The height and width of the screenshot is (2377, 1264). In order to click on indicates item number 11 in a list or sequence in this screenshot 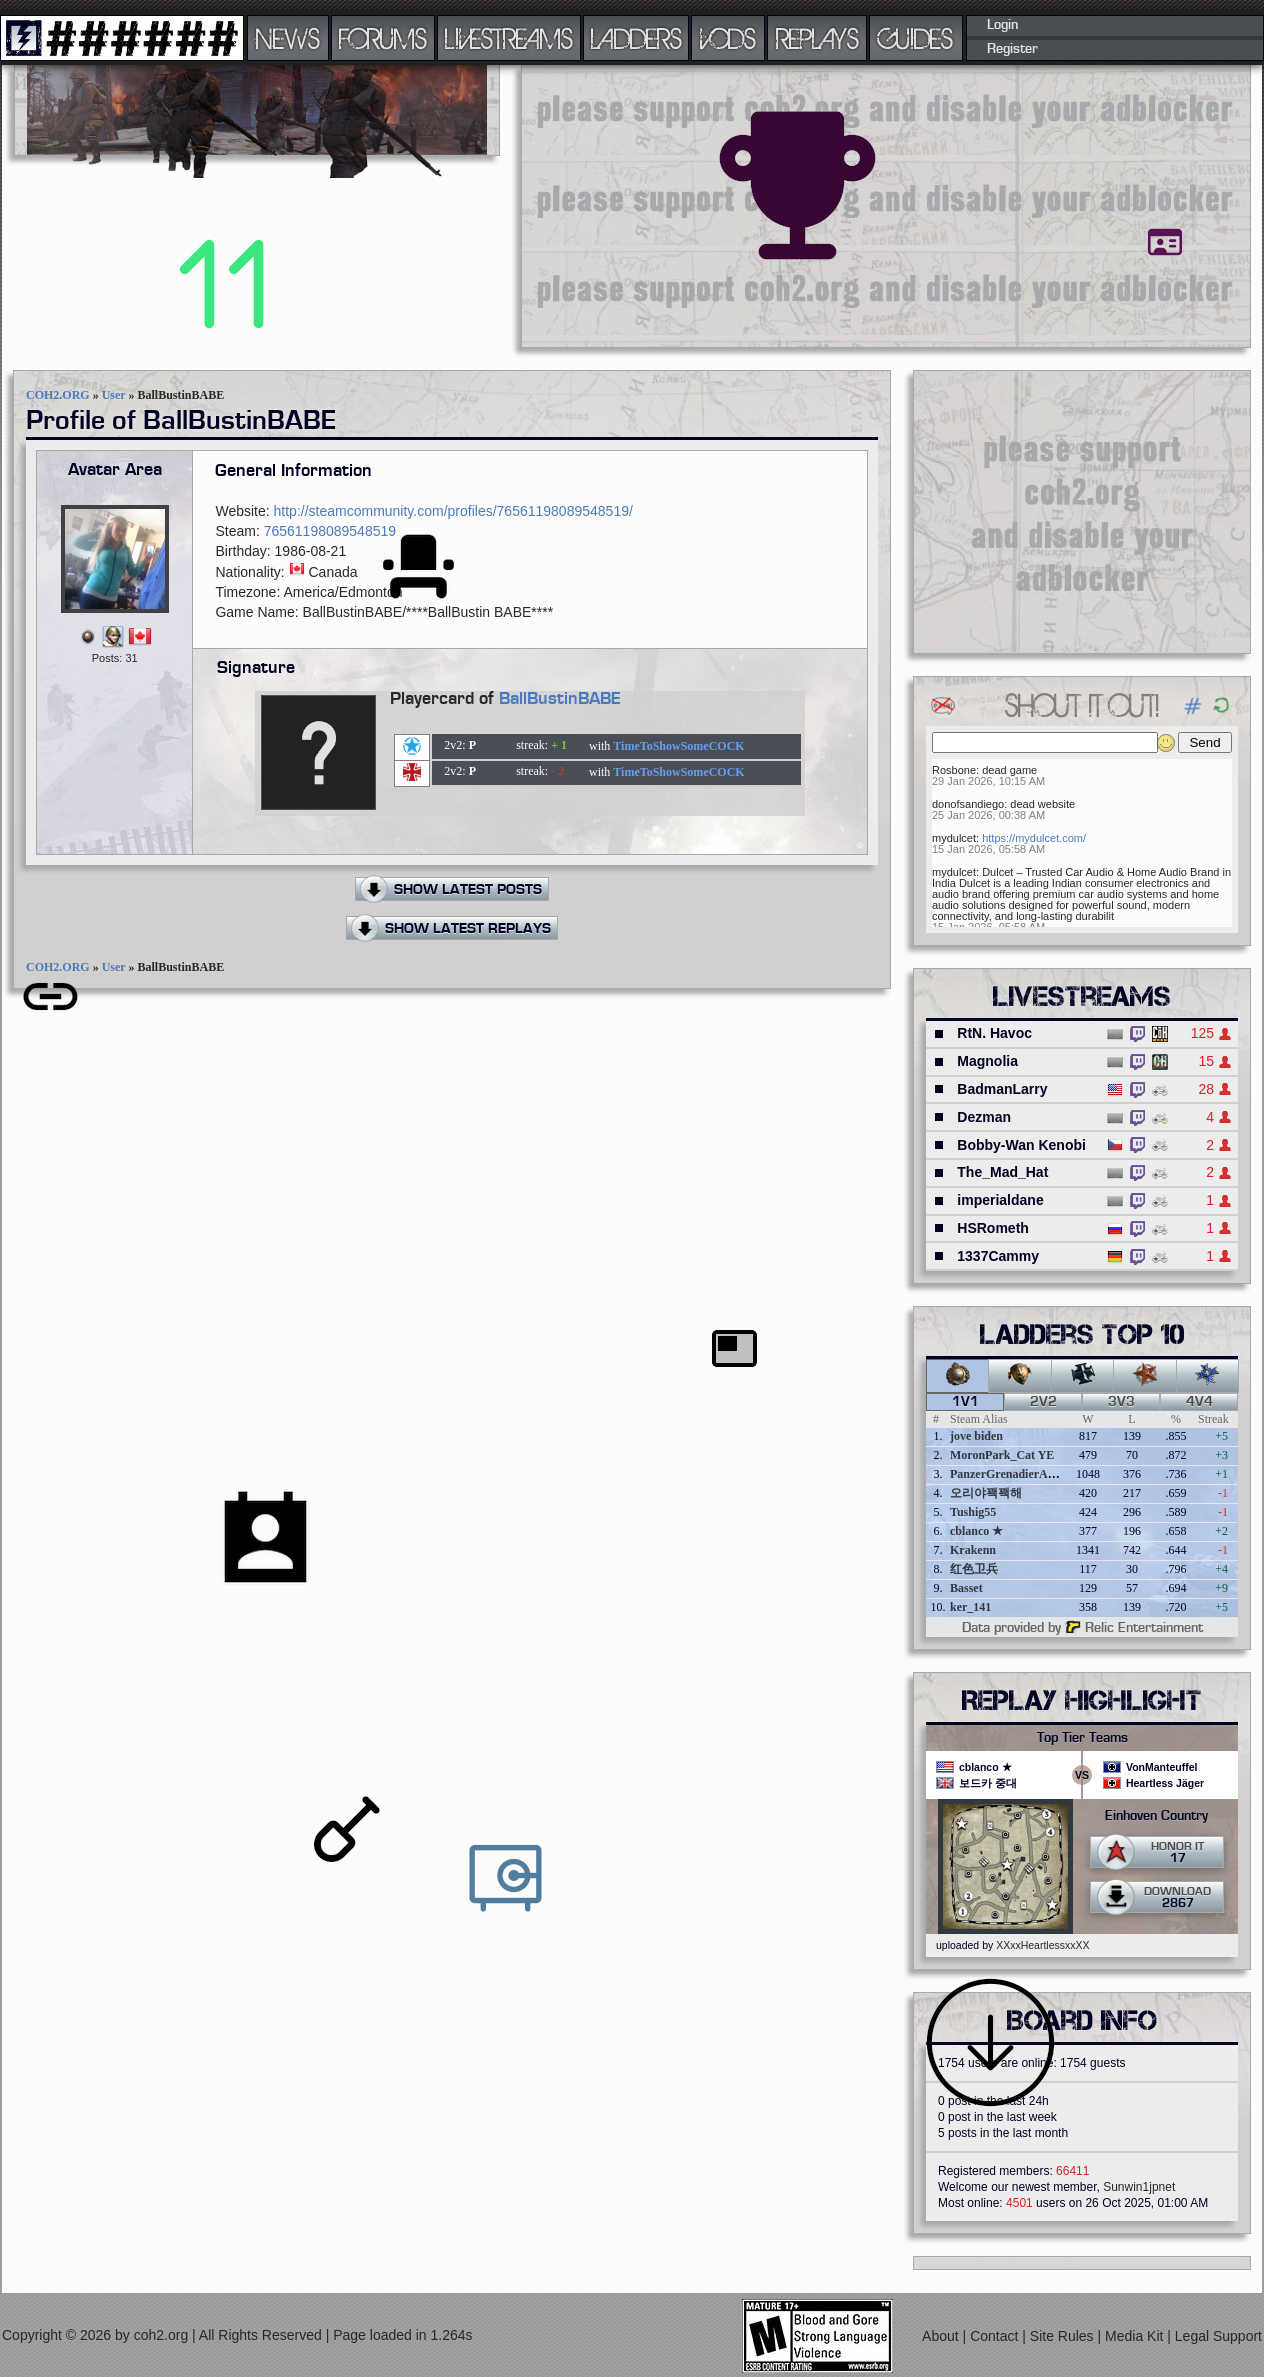, I will do `click(229, 284)`.